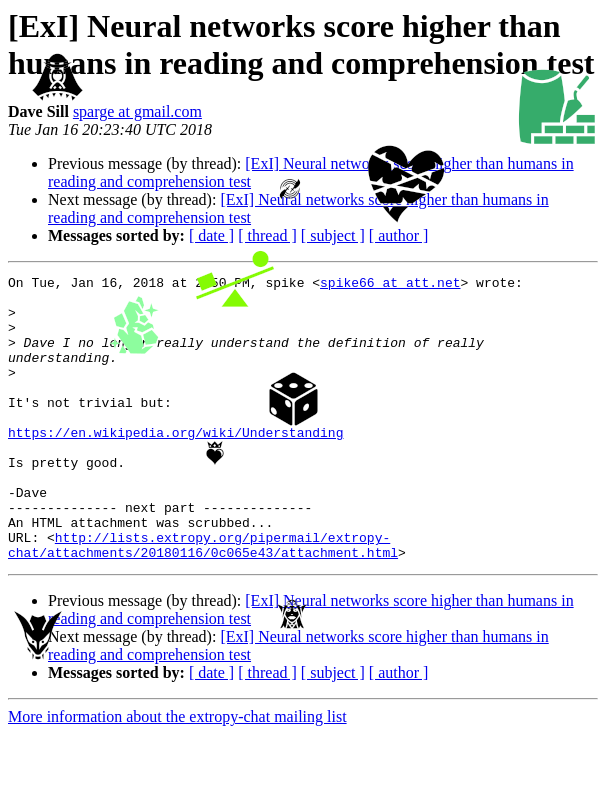 The width and height of the screenshot is (606, 791). What do you see at coordinates (292, 614) in the screenshot?
I see `select female elf character` at bounding box center [292, 614].